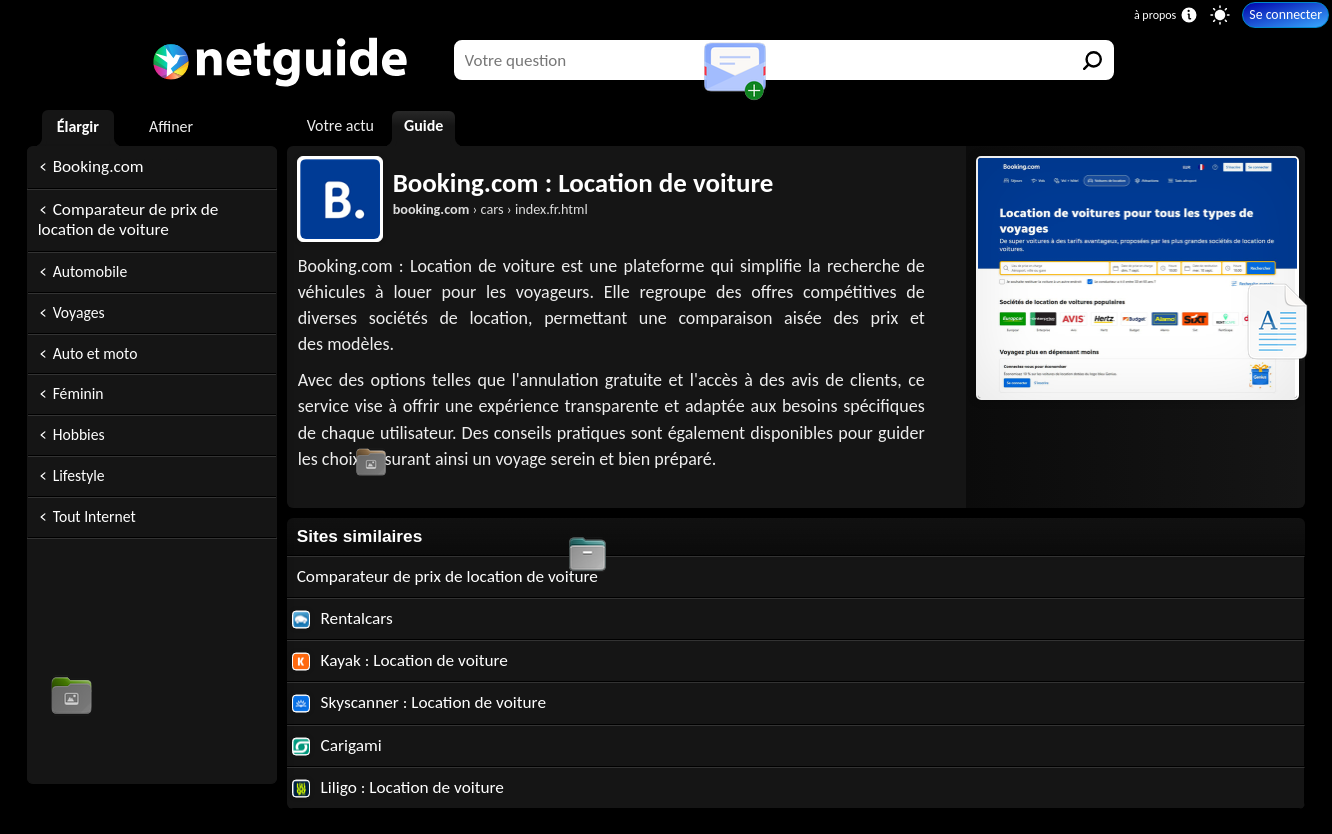 Image resolution: width=1332 pixels, height=834 pixels. What do you see at coordinates (735, 67) in the screenshot?
I see `compose a new email message` at bounding box center [735, 67].